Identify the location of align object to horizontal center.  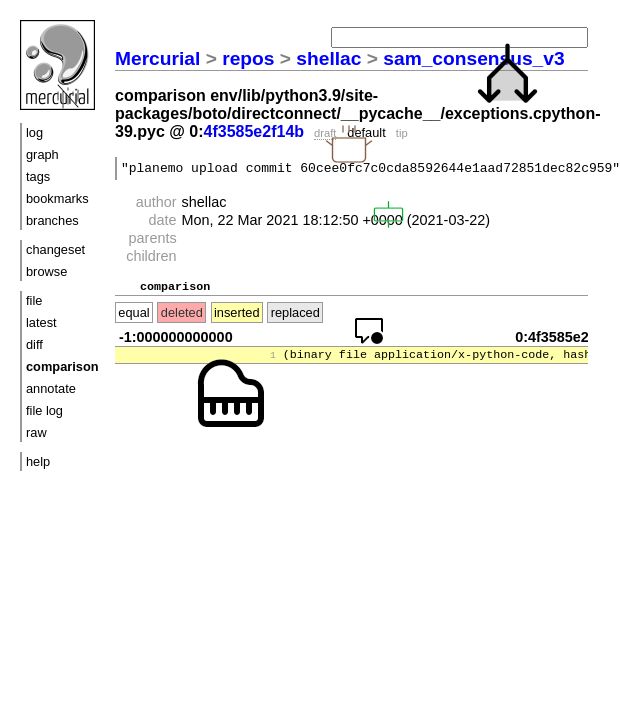
(388, 214).